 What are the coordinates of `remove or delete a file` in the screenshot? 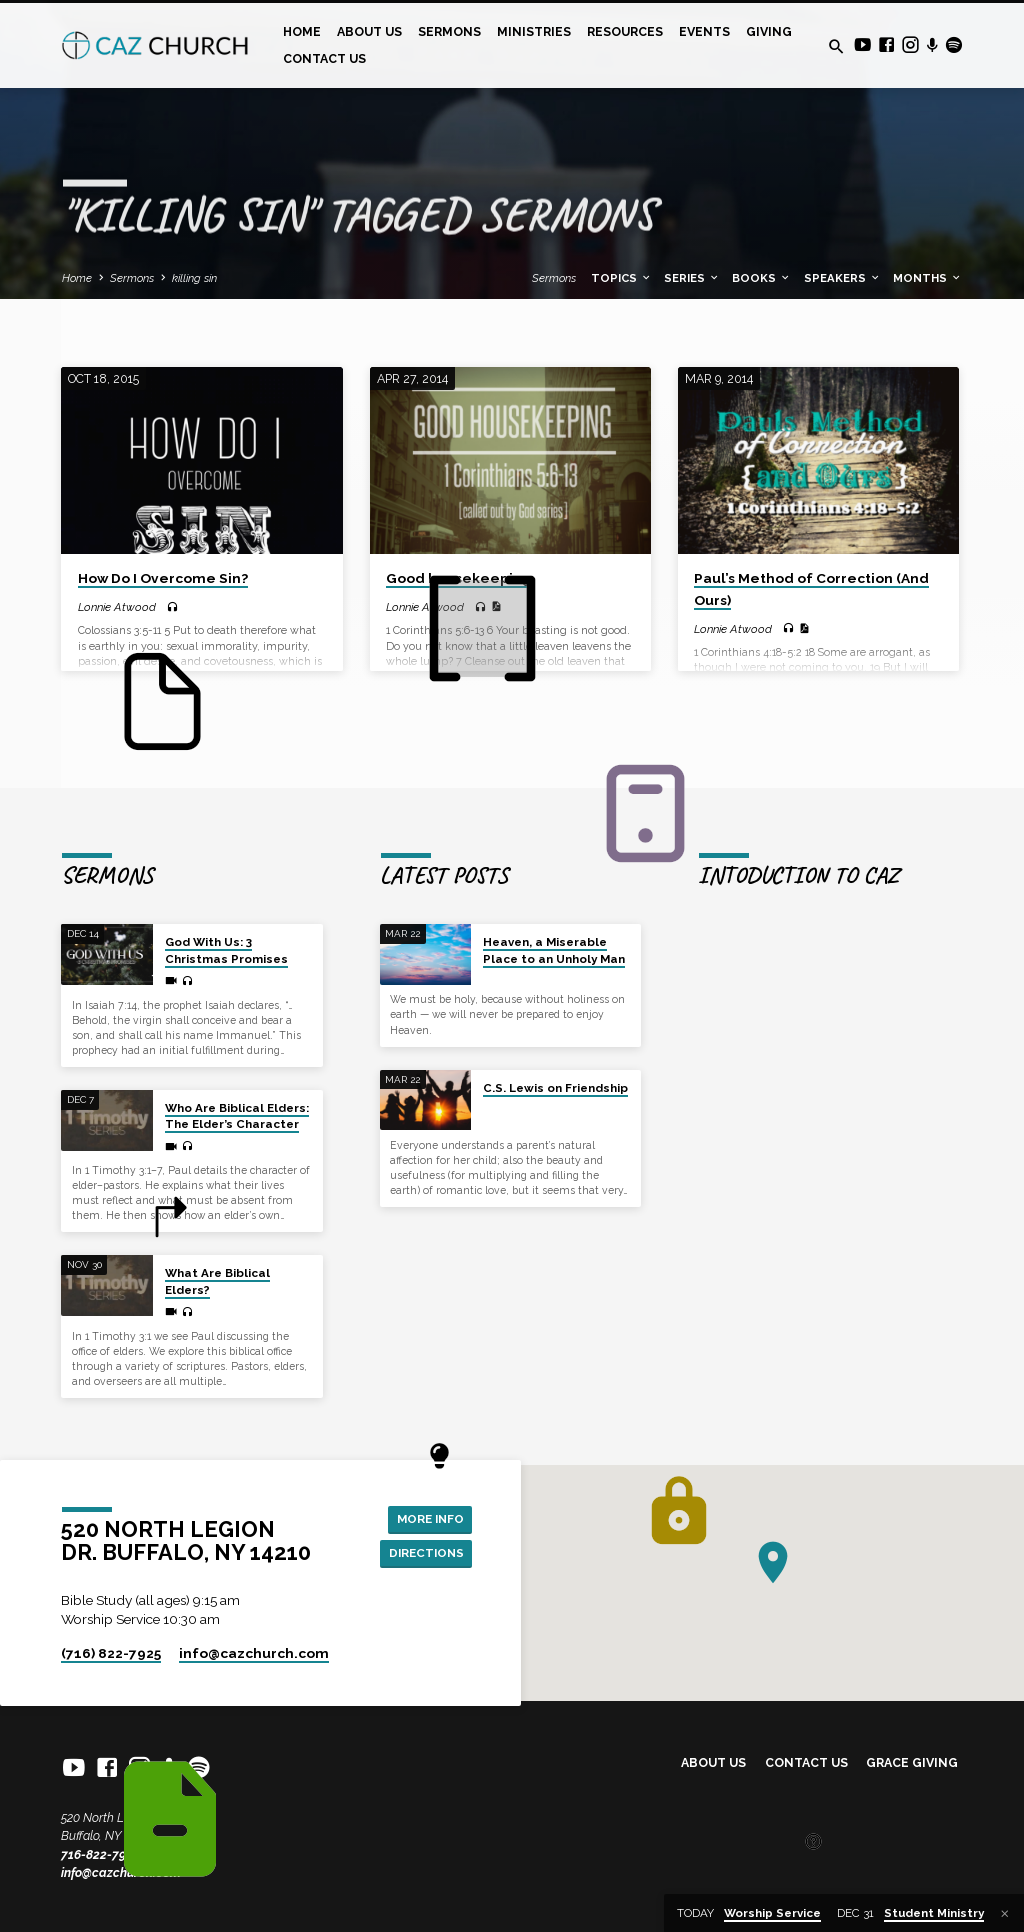 It's located at (170, 1819).